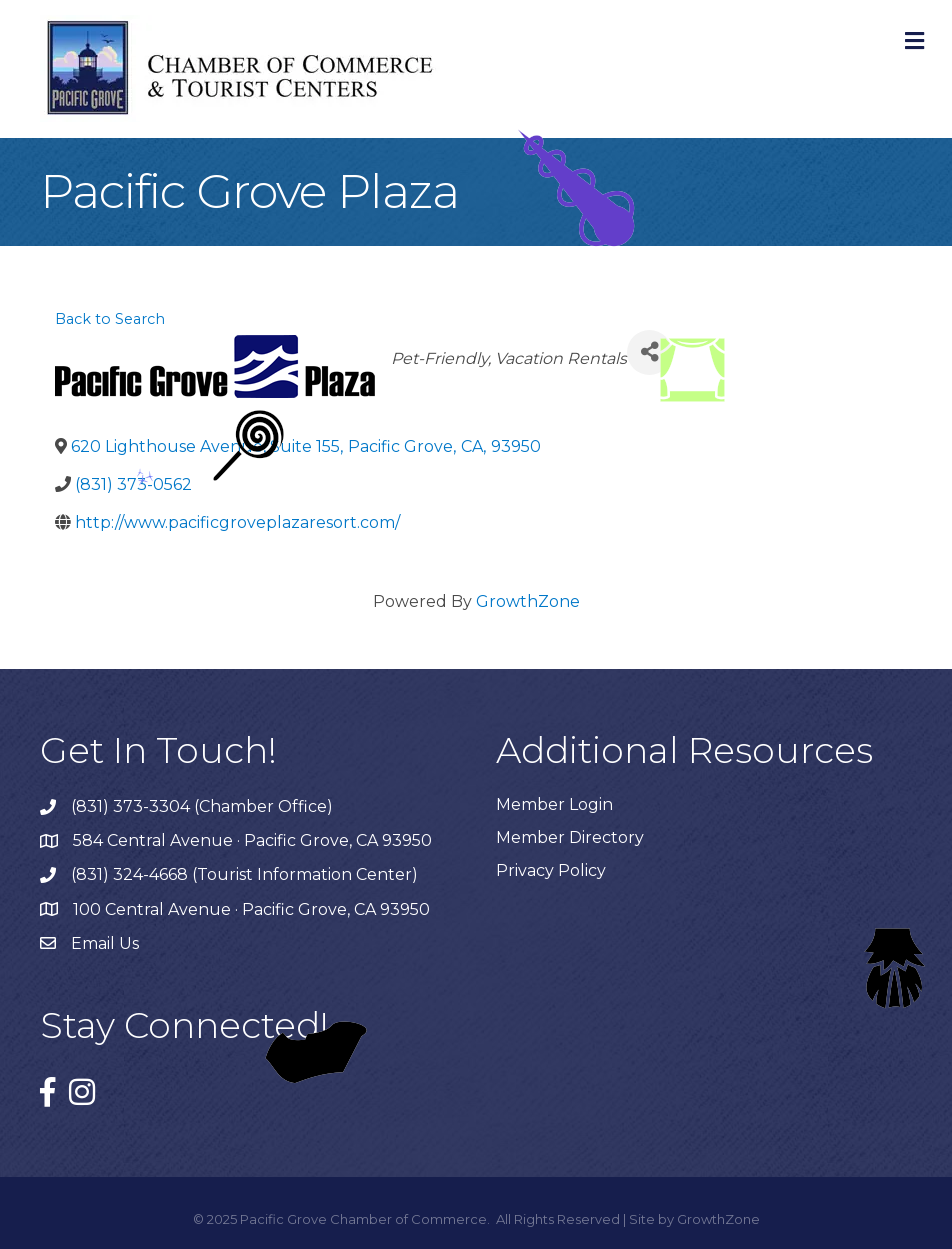 The width and height of the screenshot is (952, 1249). What do you see at coordinates (145, 477) in the screenshot?
I see `deploy caltrops to slow enemies` at bounding box center [145, 477].